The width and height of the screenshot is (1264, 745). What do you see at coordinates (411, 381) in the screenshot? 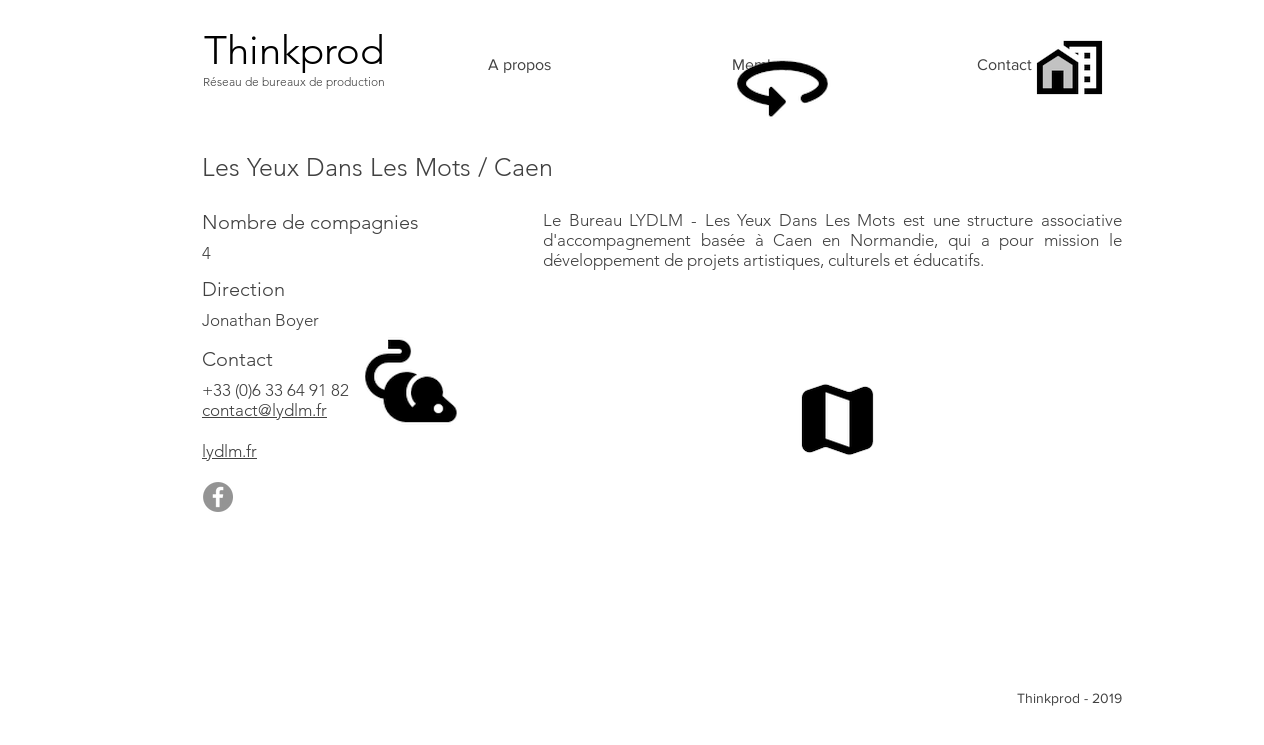
I see `request rodent pest control services` at bounding box center [411, 381].